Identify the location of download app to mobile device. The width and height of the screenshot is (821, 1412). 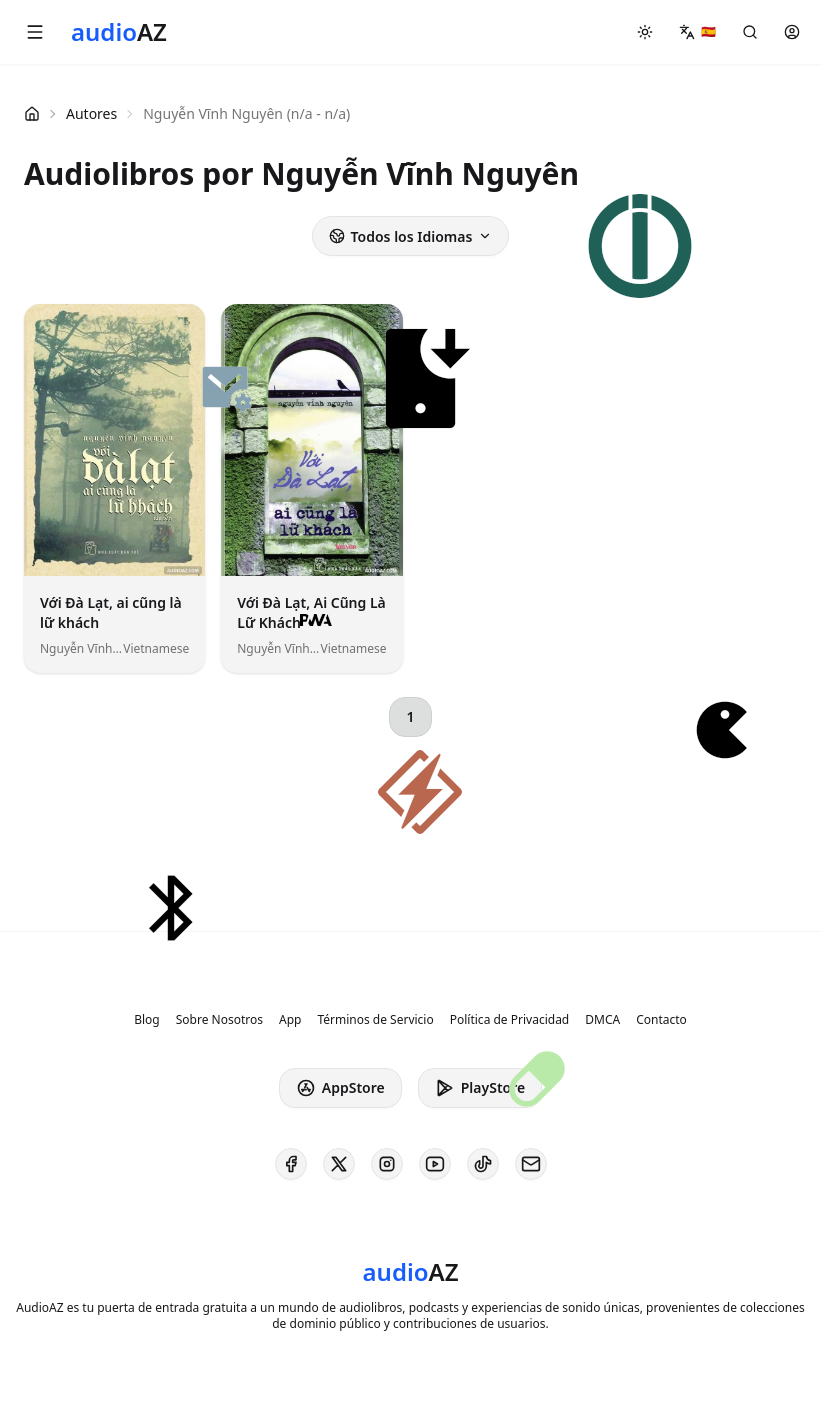
(420, 378).